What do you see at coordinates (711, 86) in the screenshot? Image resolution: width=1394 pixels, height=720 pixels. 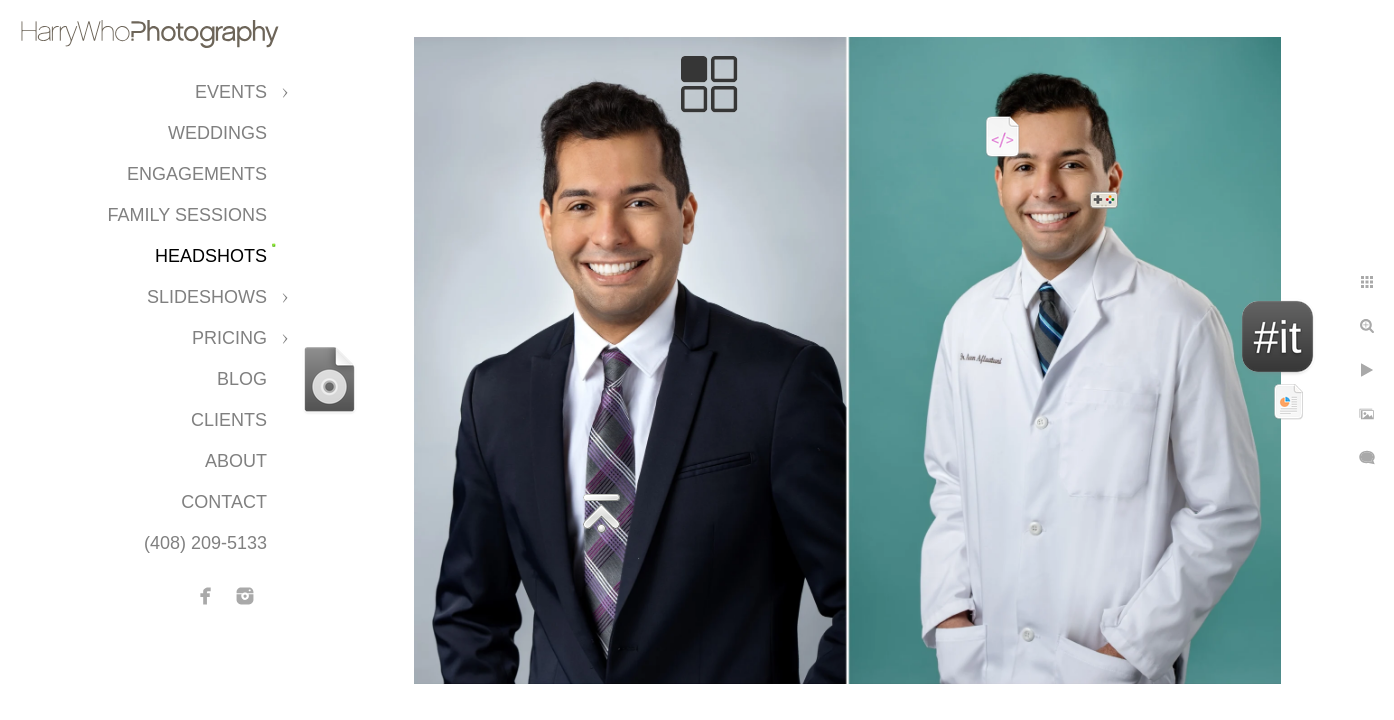 I see `access application preferences or settings` at bounding box center [711, 86].